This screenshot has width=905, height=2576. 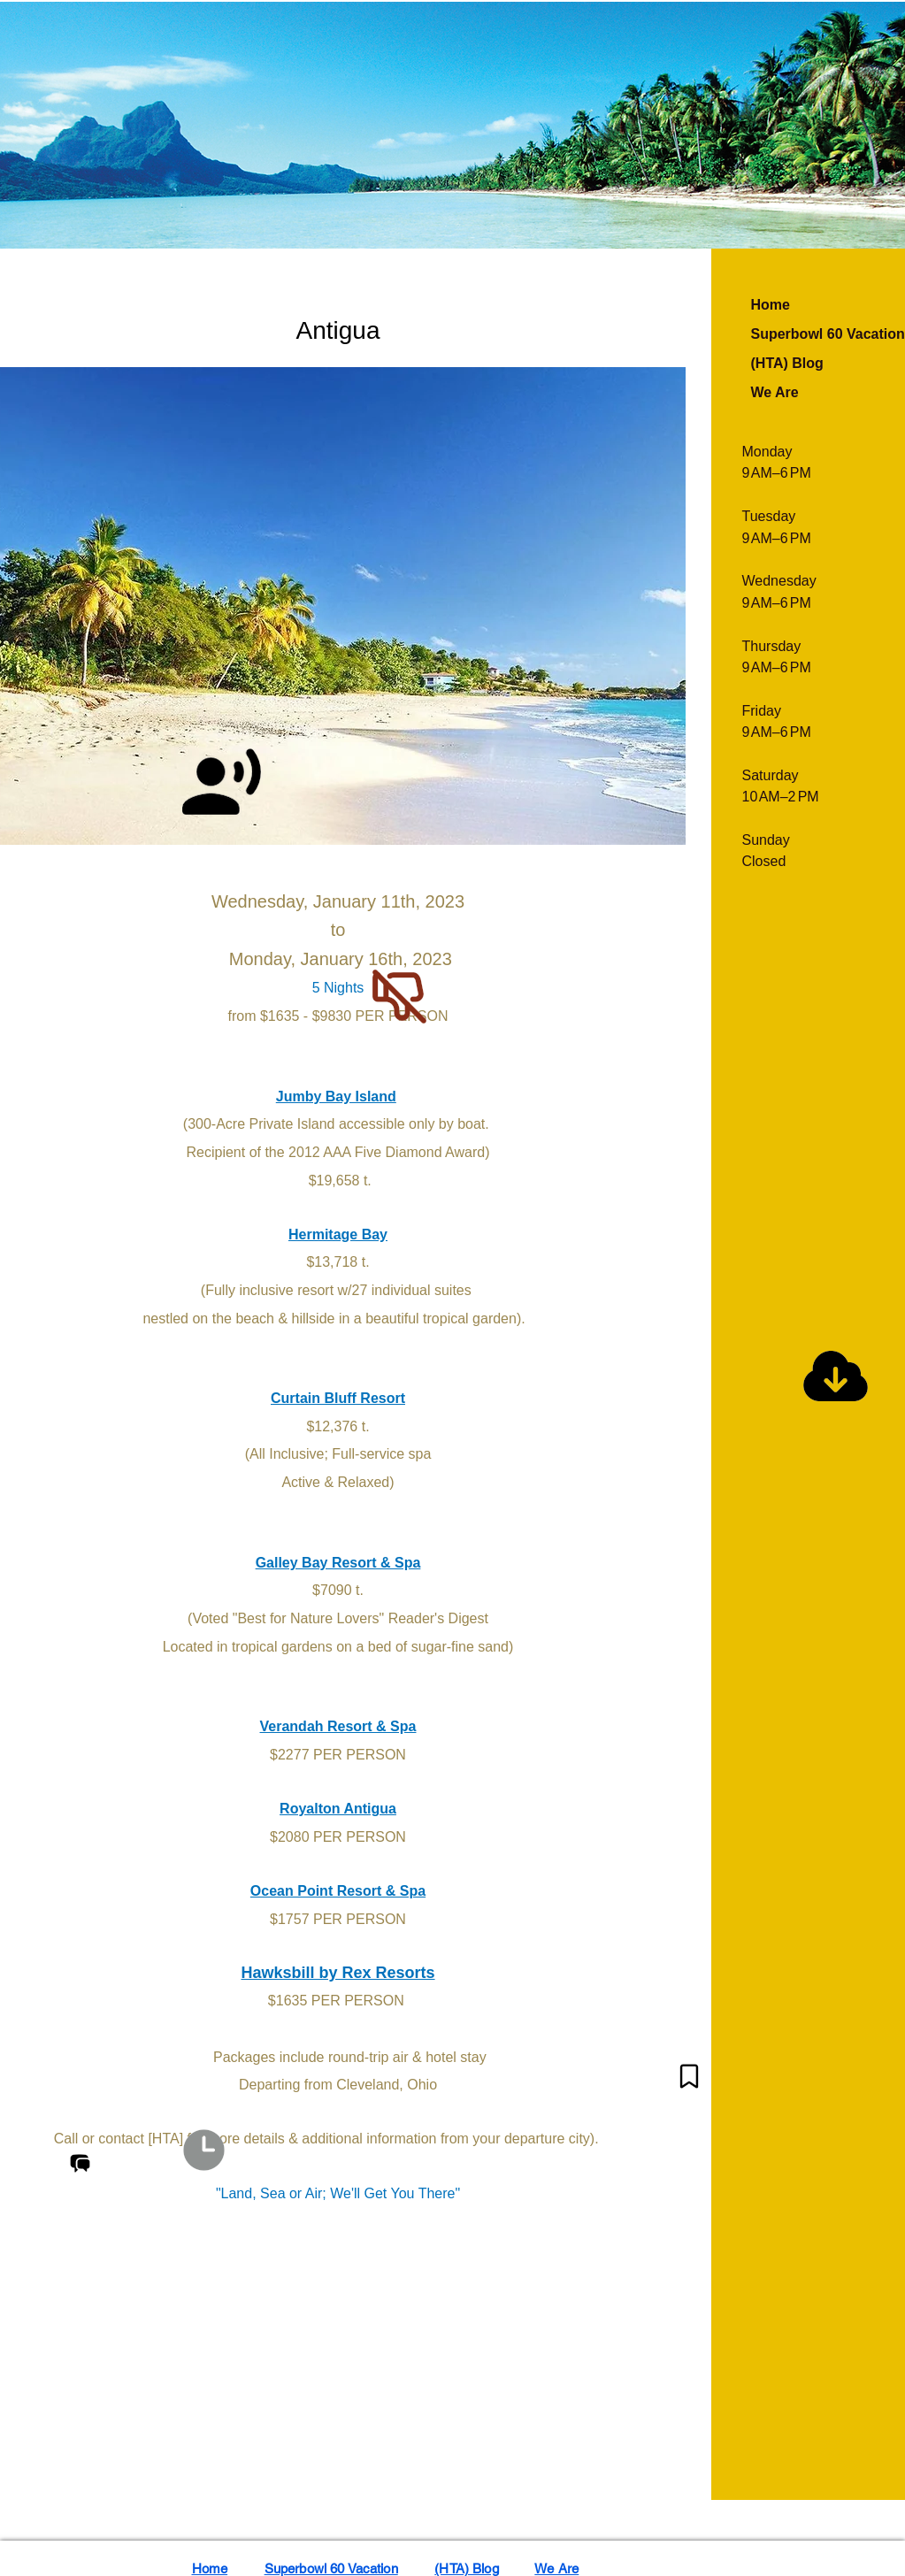 I want to click on view current time, so click(x=203, y=2150).